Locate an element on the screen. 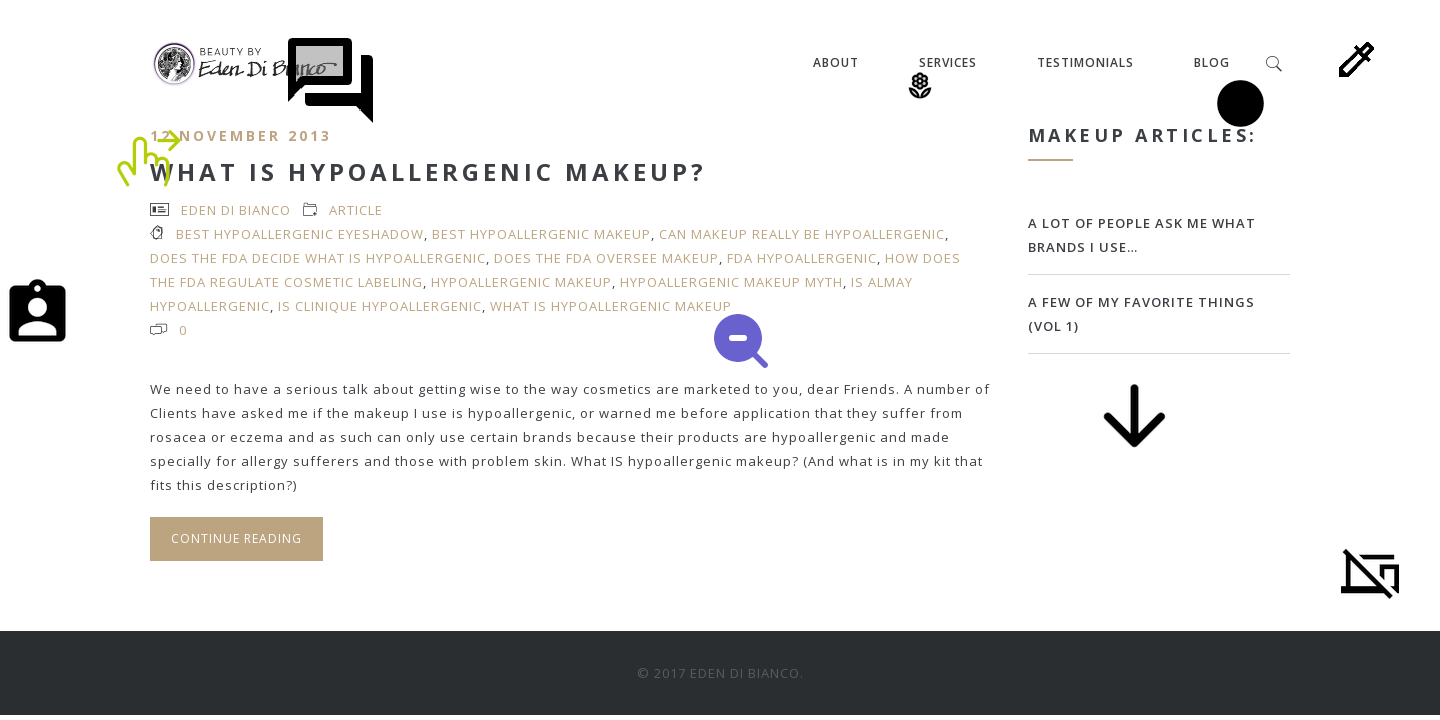  confirm or complete an action is located at coordinates (1240, 103).